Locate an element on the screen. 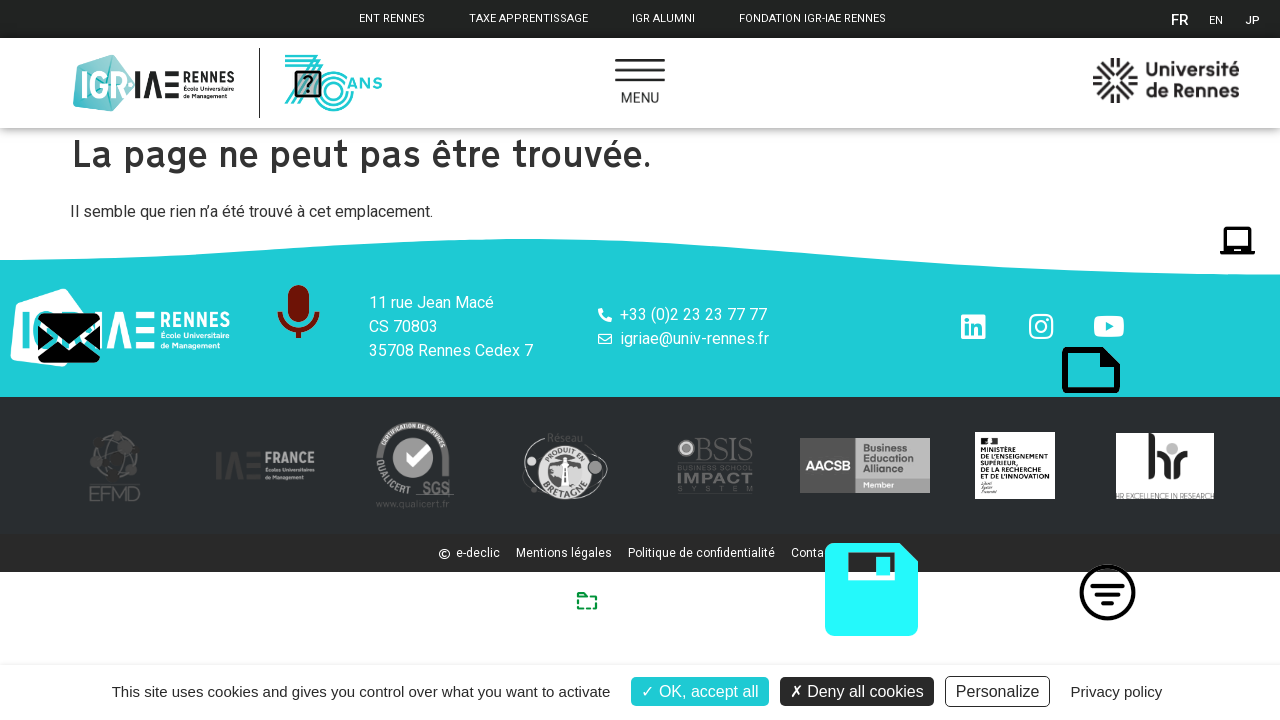 The width and height of the screenshot is (1280, 720). open your inbox is located at coordinates (69, 338).